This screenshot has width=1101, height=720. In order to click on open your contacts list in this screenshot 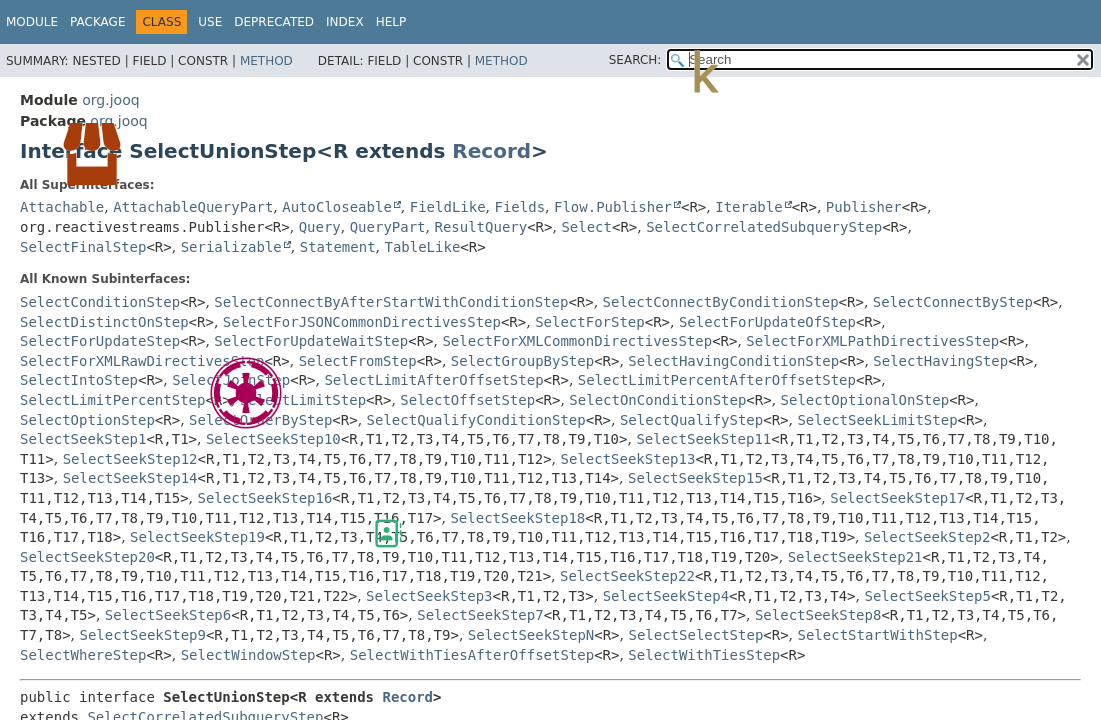, I will do `click(387, 533)`.